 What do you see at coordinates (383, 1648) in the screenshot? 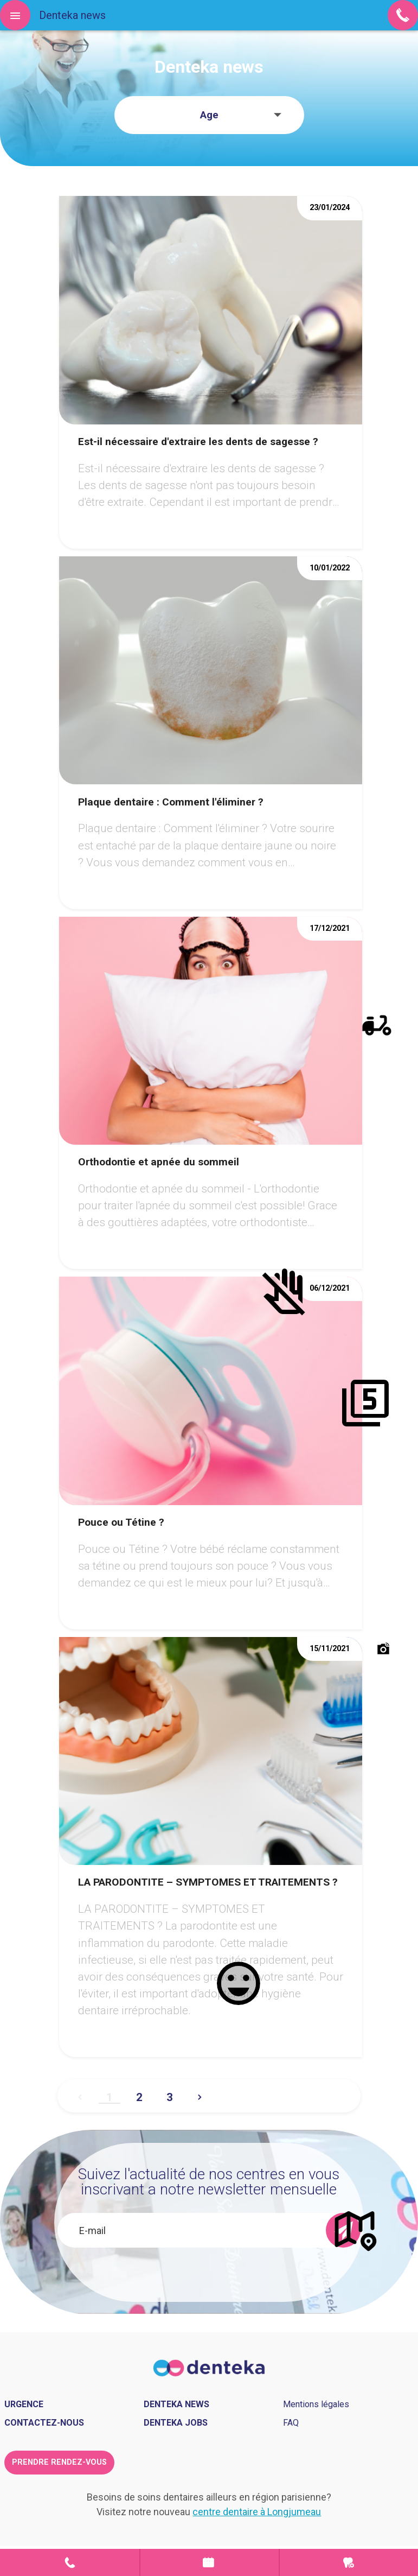
I see `connect to a wireless or linked camera` at bounding box center [383, 1648].